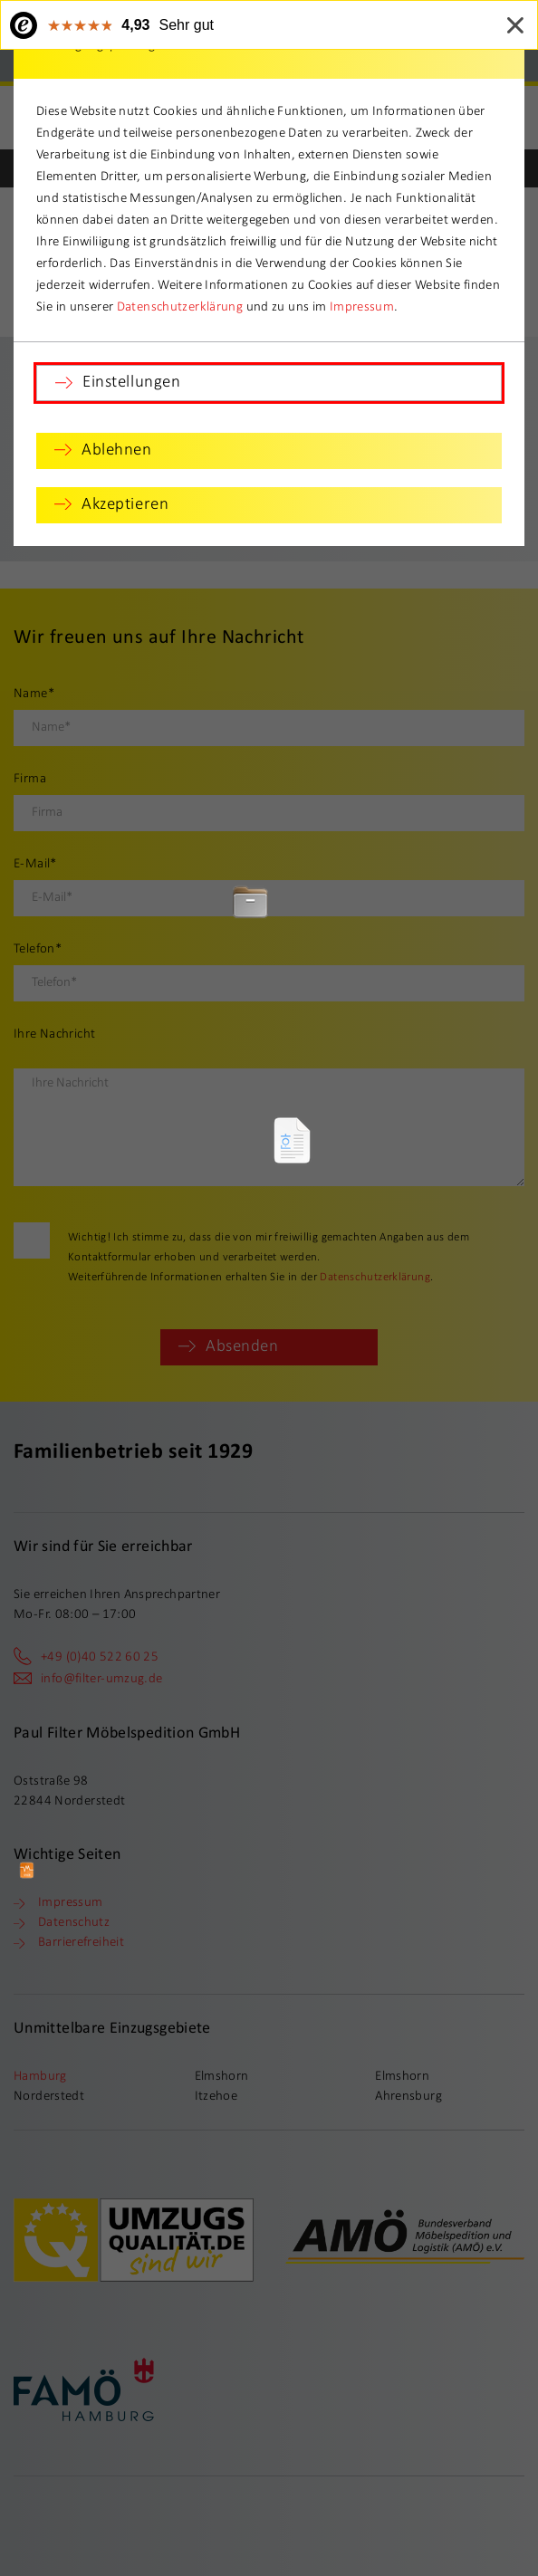 The image size is (538, 2576). Describe the element at coordinates (250, 901) in the screenshot. I see `open the file manager application` at that location.